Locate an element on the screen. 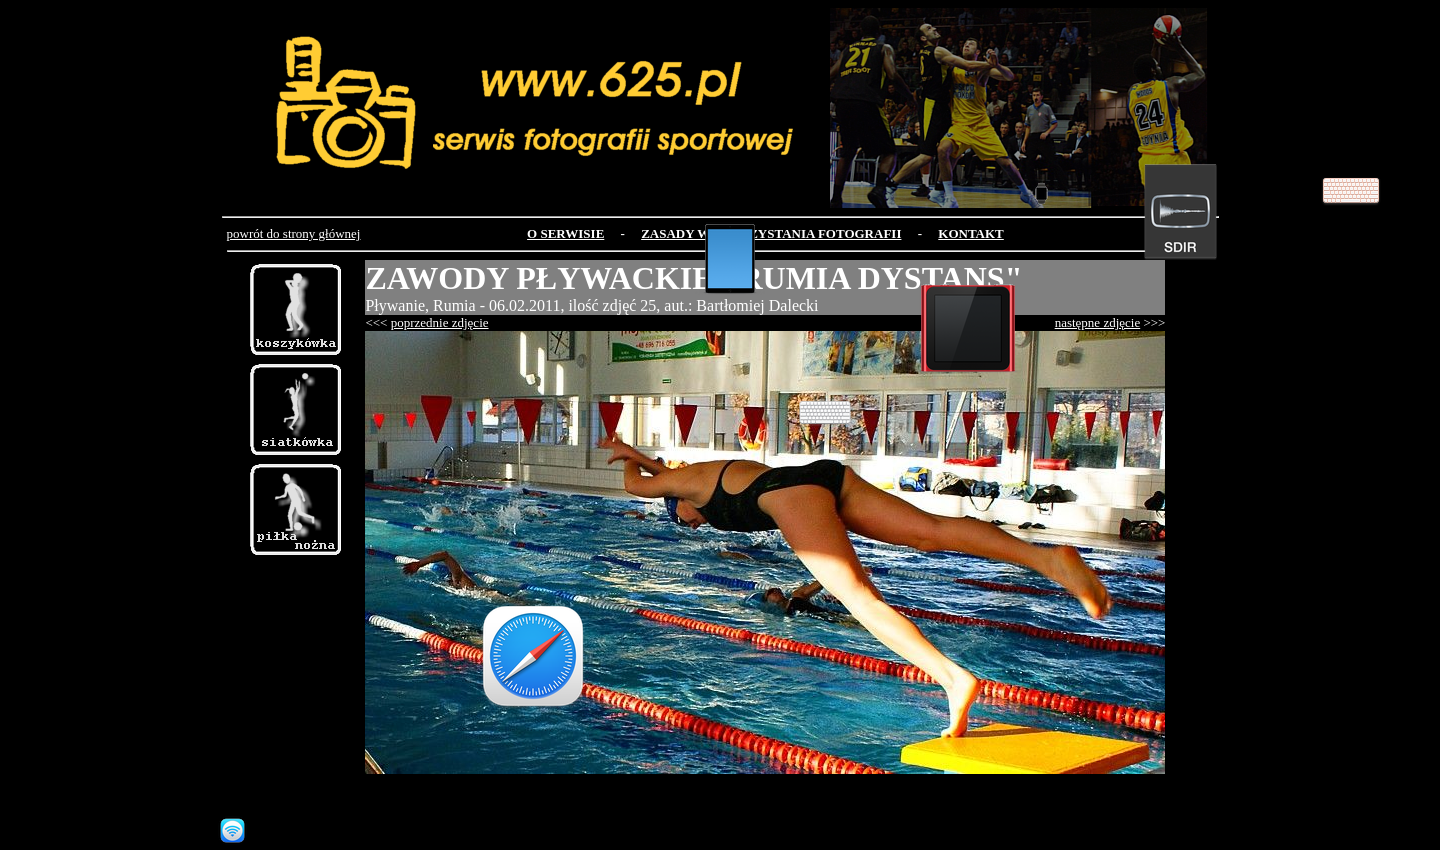 The width and height of the screenshot is (1440, 850). open Safari web browser is located at coordinates (533, 656).